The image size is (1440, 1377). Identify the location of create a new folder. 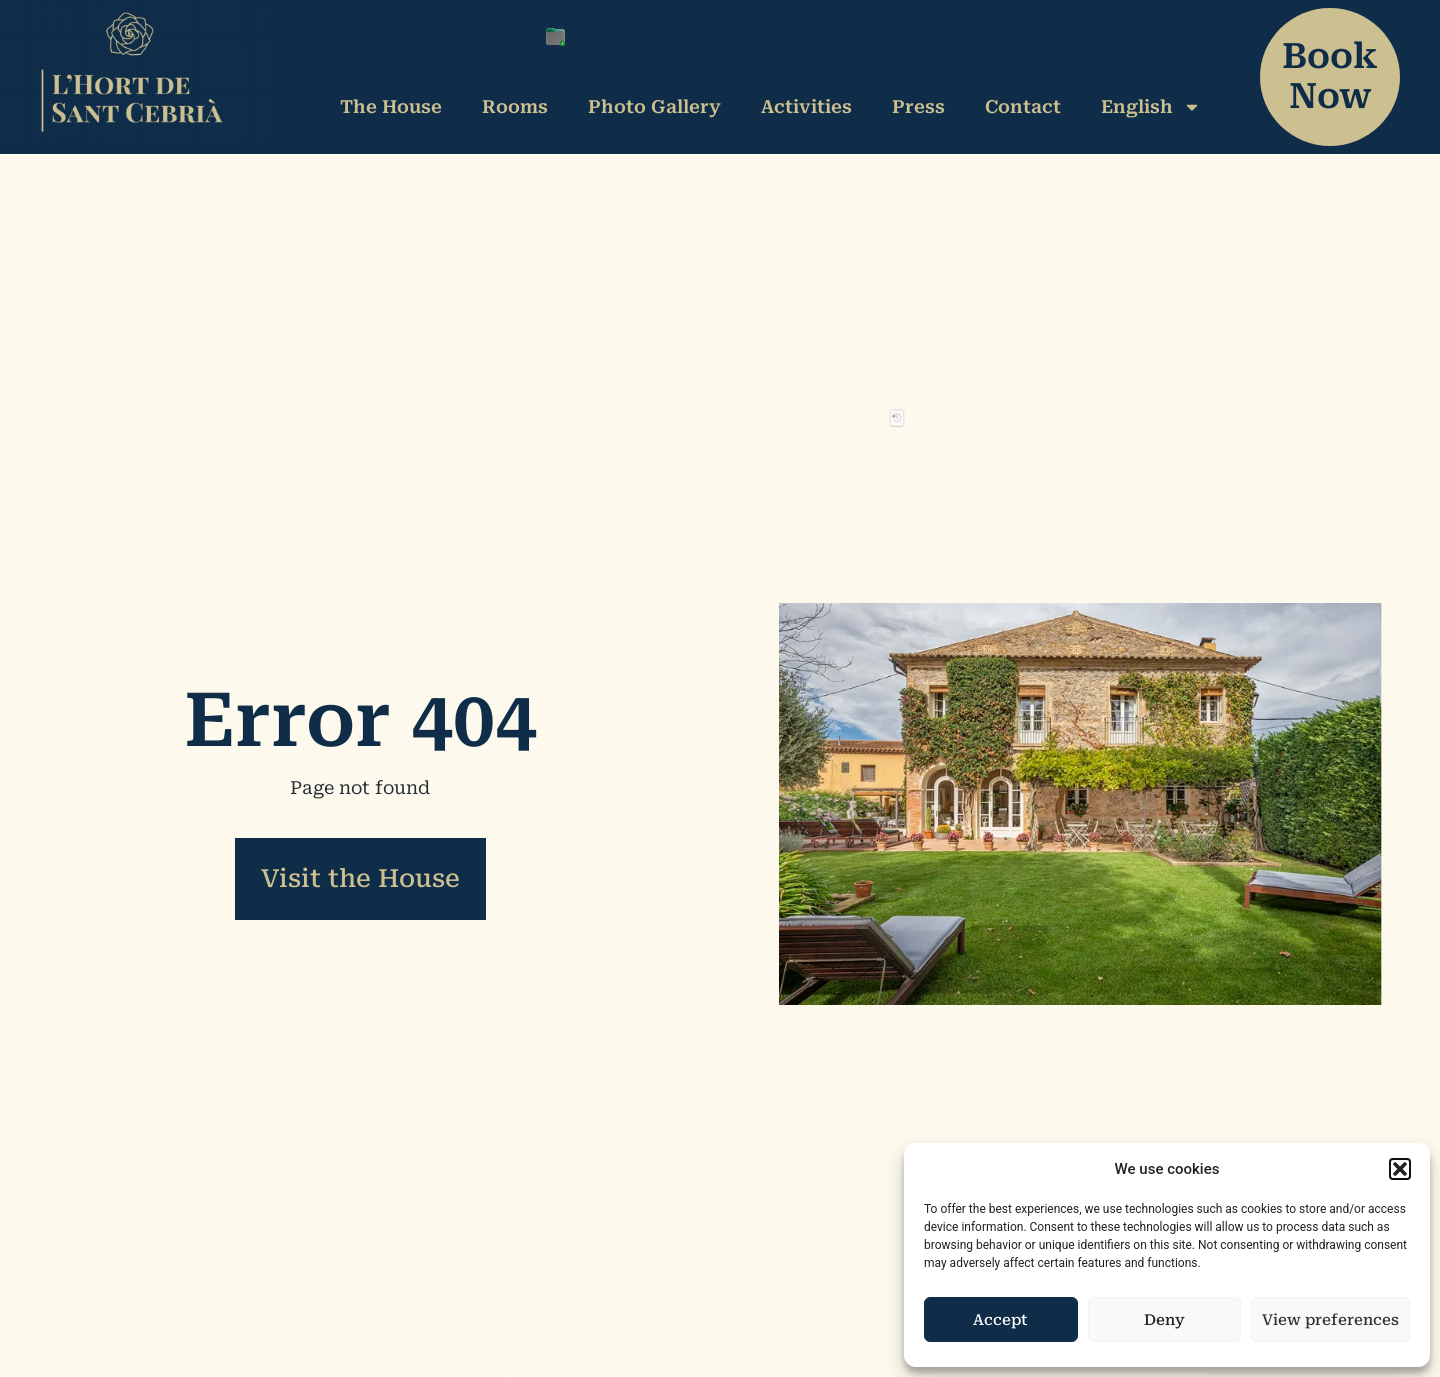
(555, 36).